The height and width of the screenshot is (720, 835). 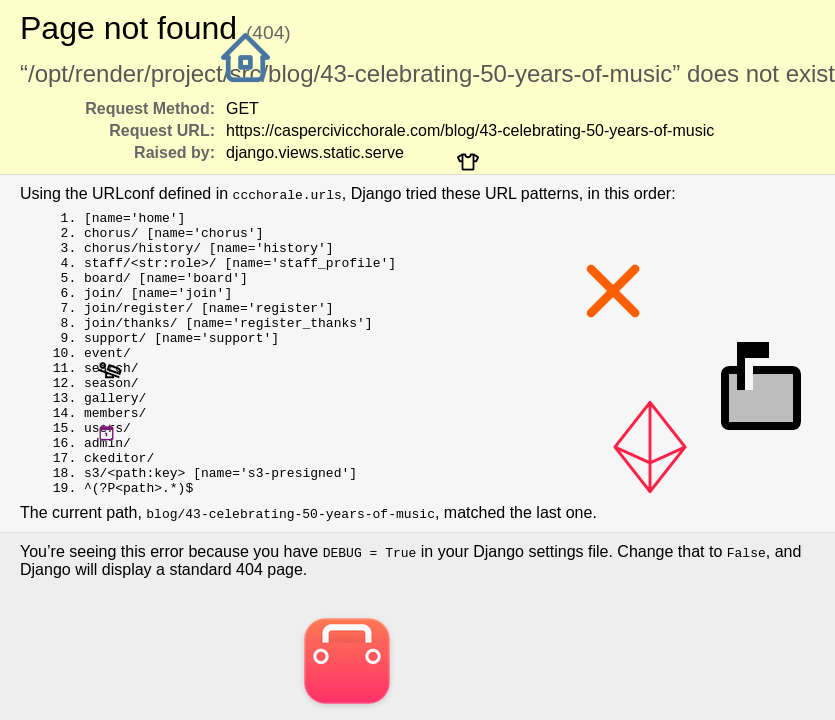 I want to click on select angled flat bed seat option, so click(x=109, y=370).